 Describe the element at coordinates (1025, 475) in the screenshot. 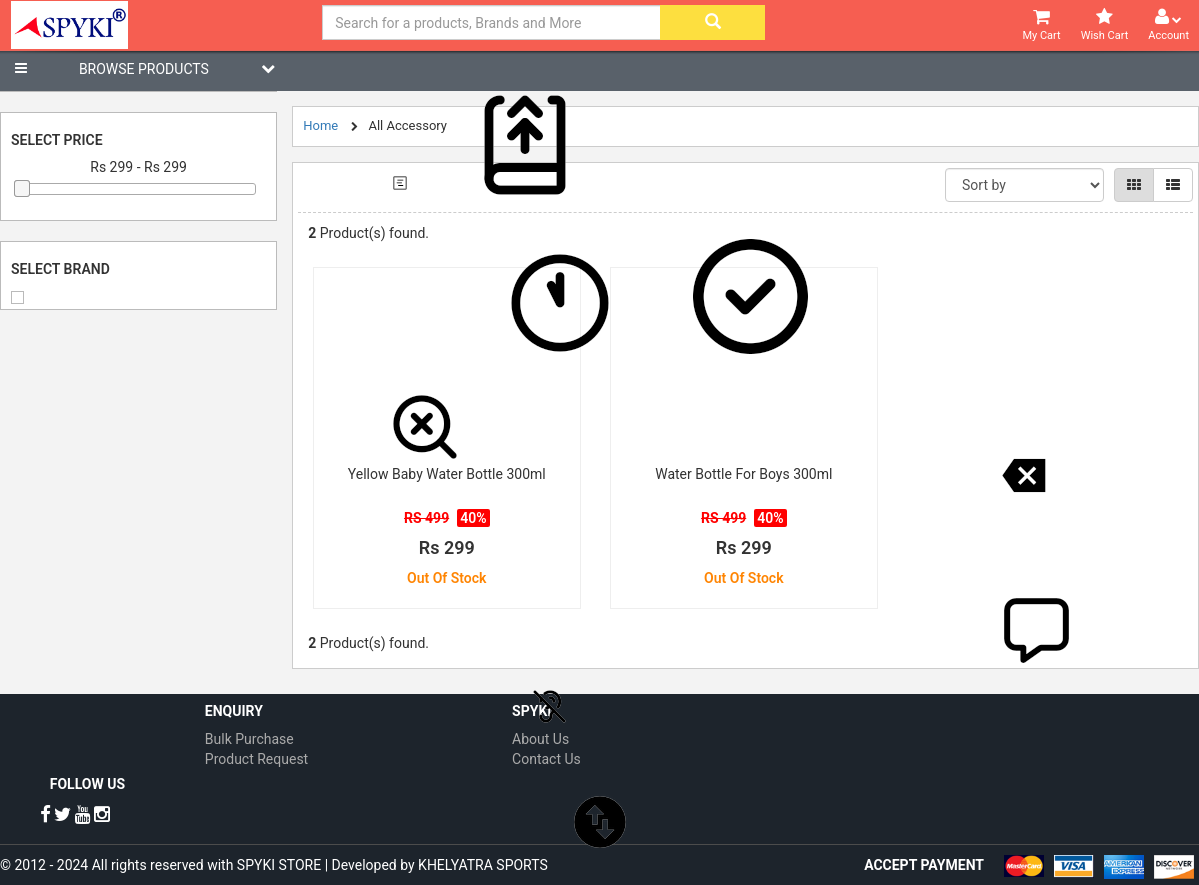

I see `delete the previous character` at that location.